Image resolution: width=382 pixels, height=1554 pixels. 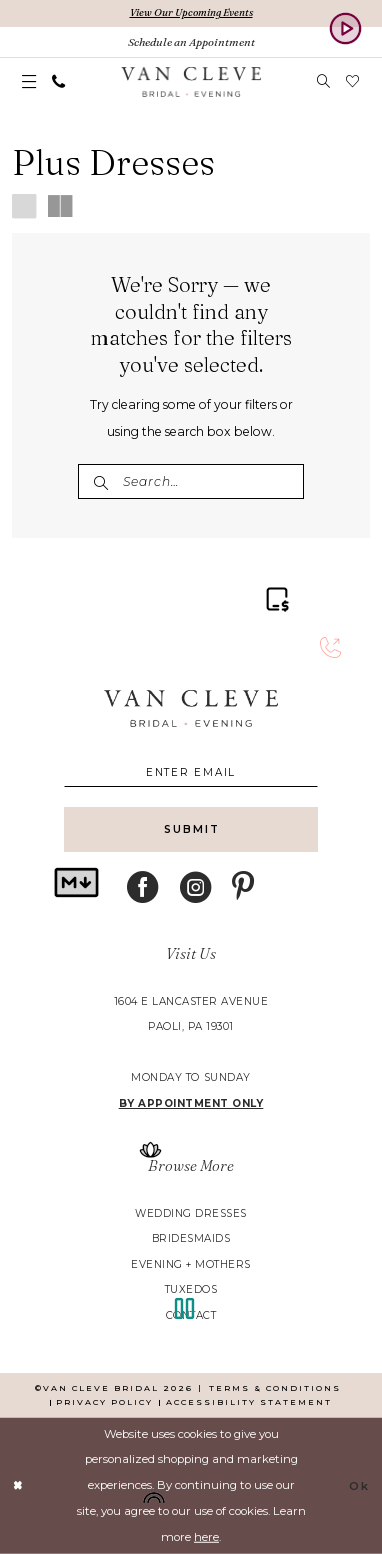 What do you see at coordinates (184, 1308) in the screenshot?
I see `pause media playback` at bounding box center [184, 1308].